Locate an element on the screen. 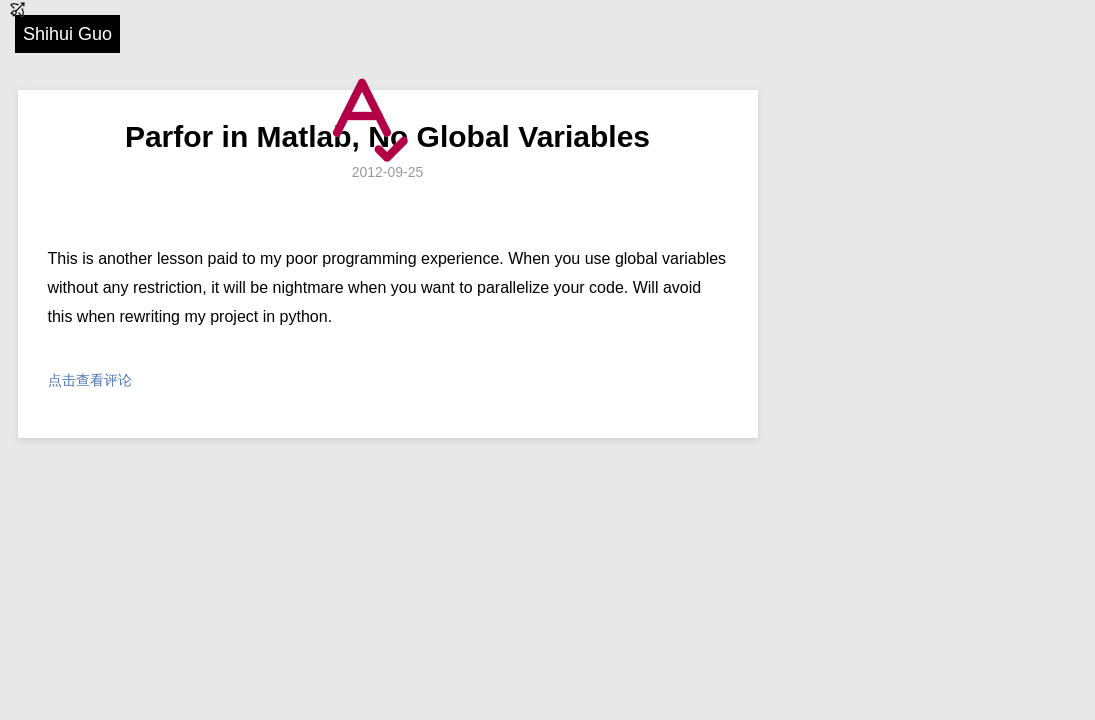 The width and height of the screenshot is (1095, 720). check spelling and grammar is located at coordinates (362, 116).